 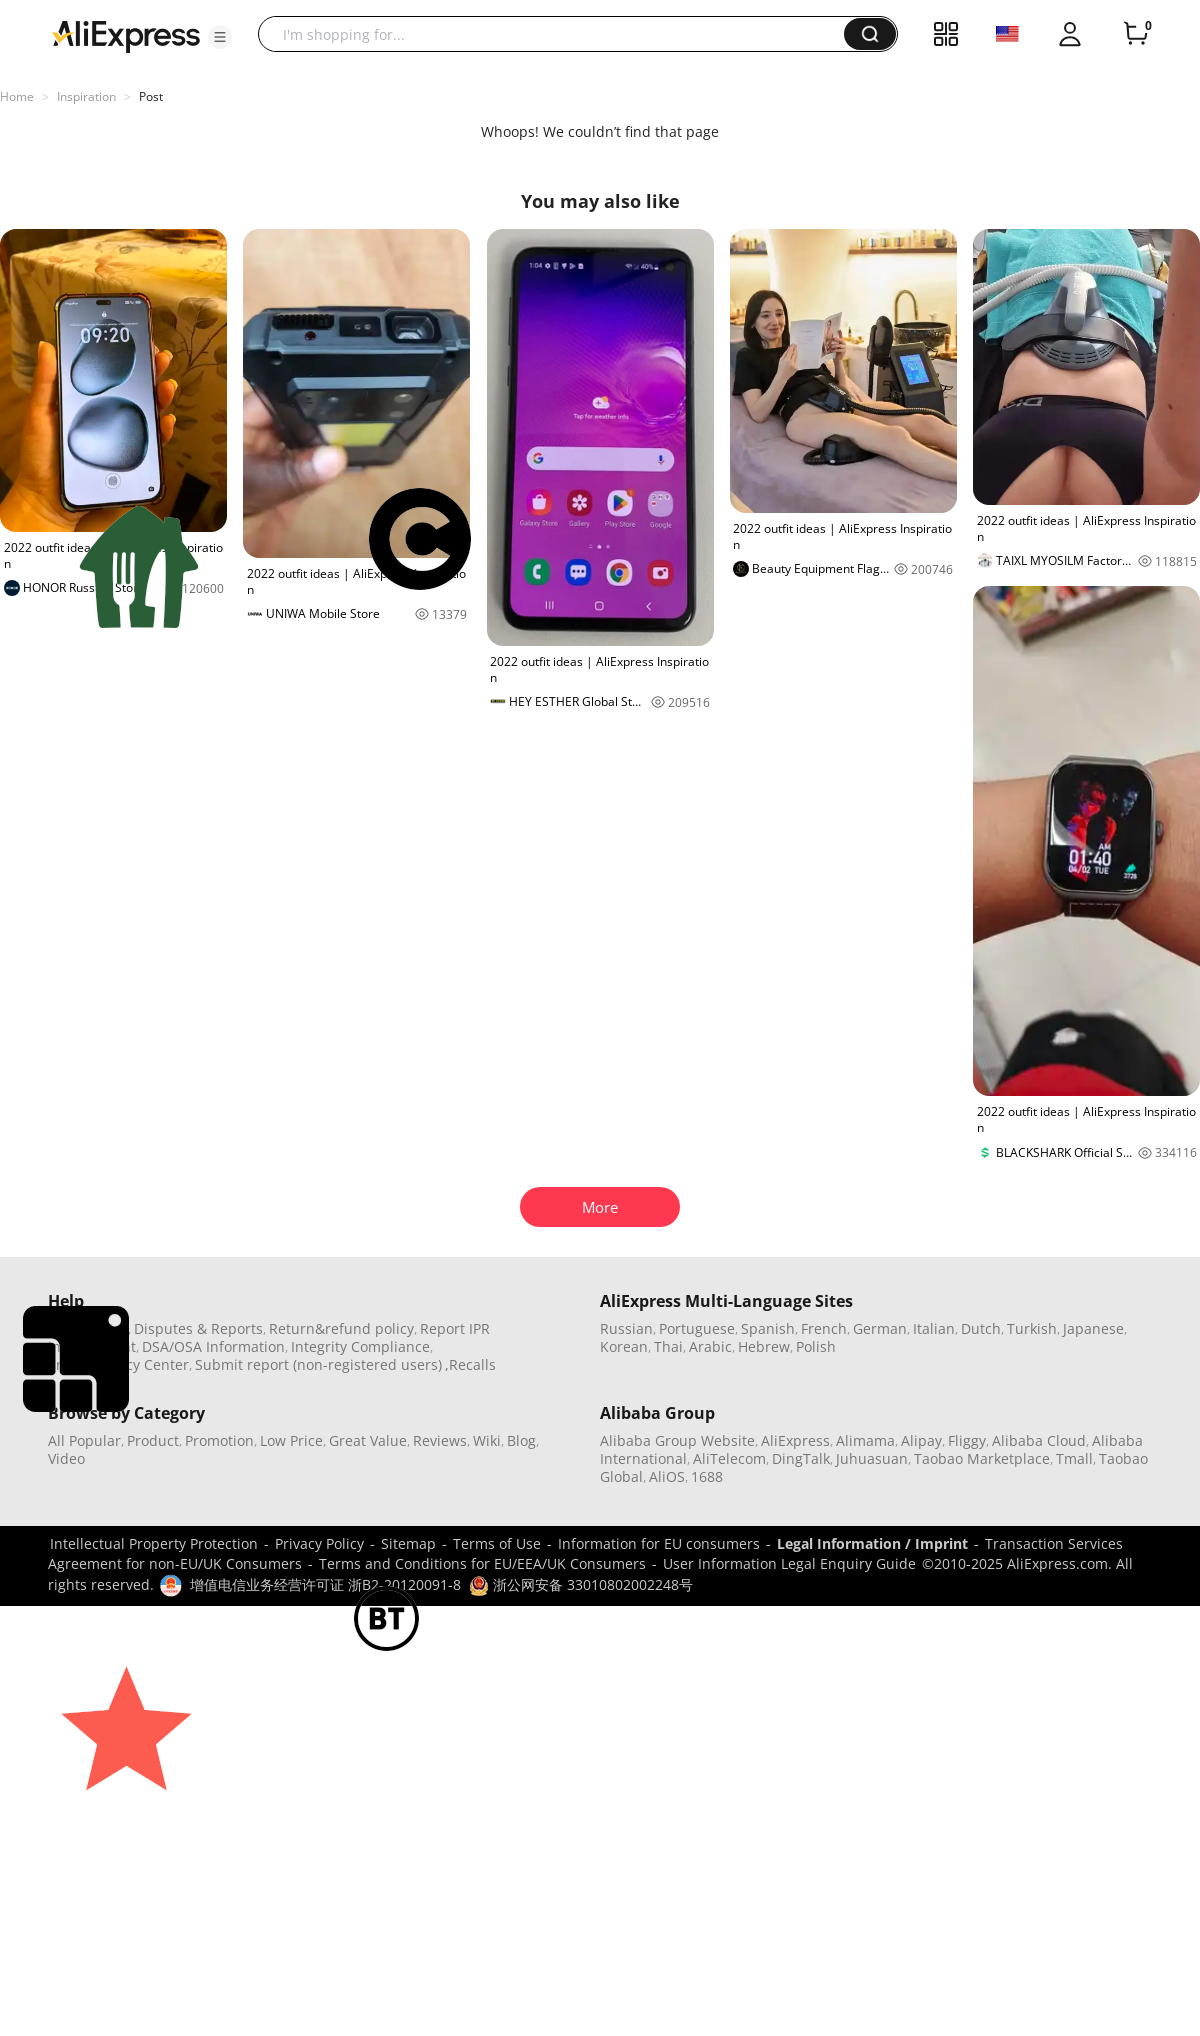 I want to click on BT (British Telecom) company logo, so click(x=386, y=1618).